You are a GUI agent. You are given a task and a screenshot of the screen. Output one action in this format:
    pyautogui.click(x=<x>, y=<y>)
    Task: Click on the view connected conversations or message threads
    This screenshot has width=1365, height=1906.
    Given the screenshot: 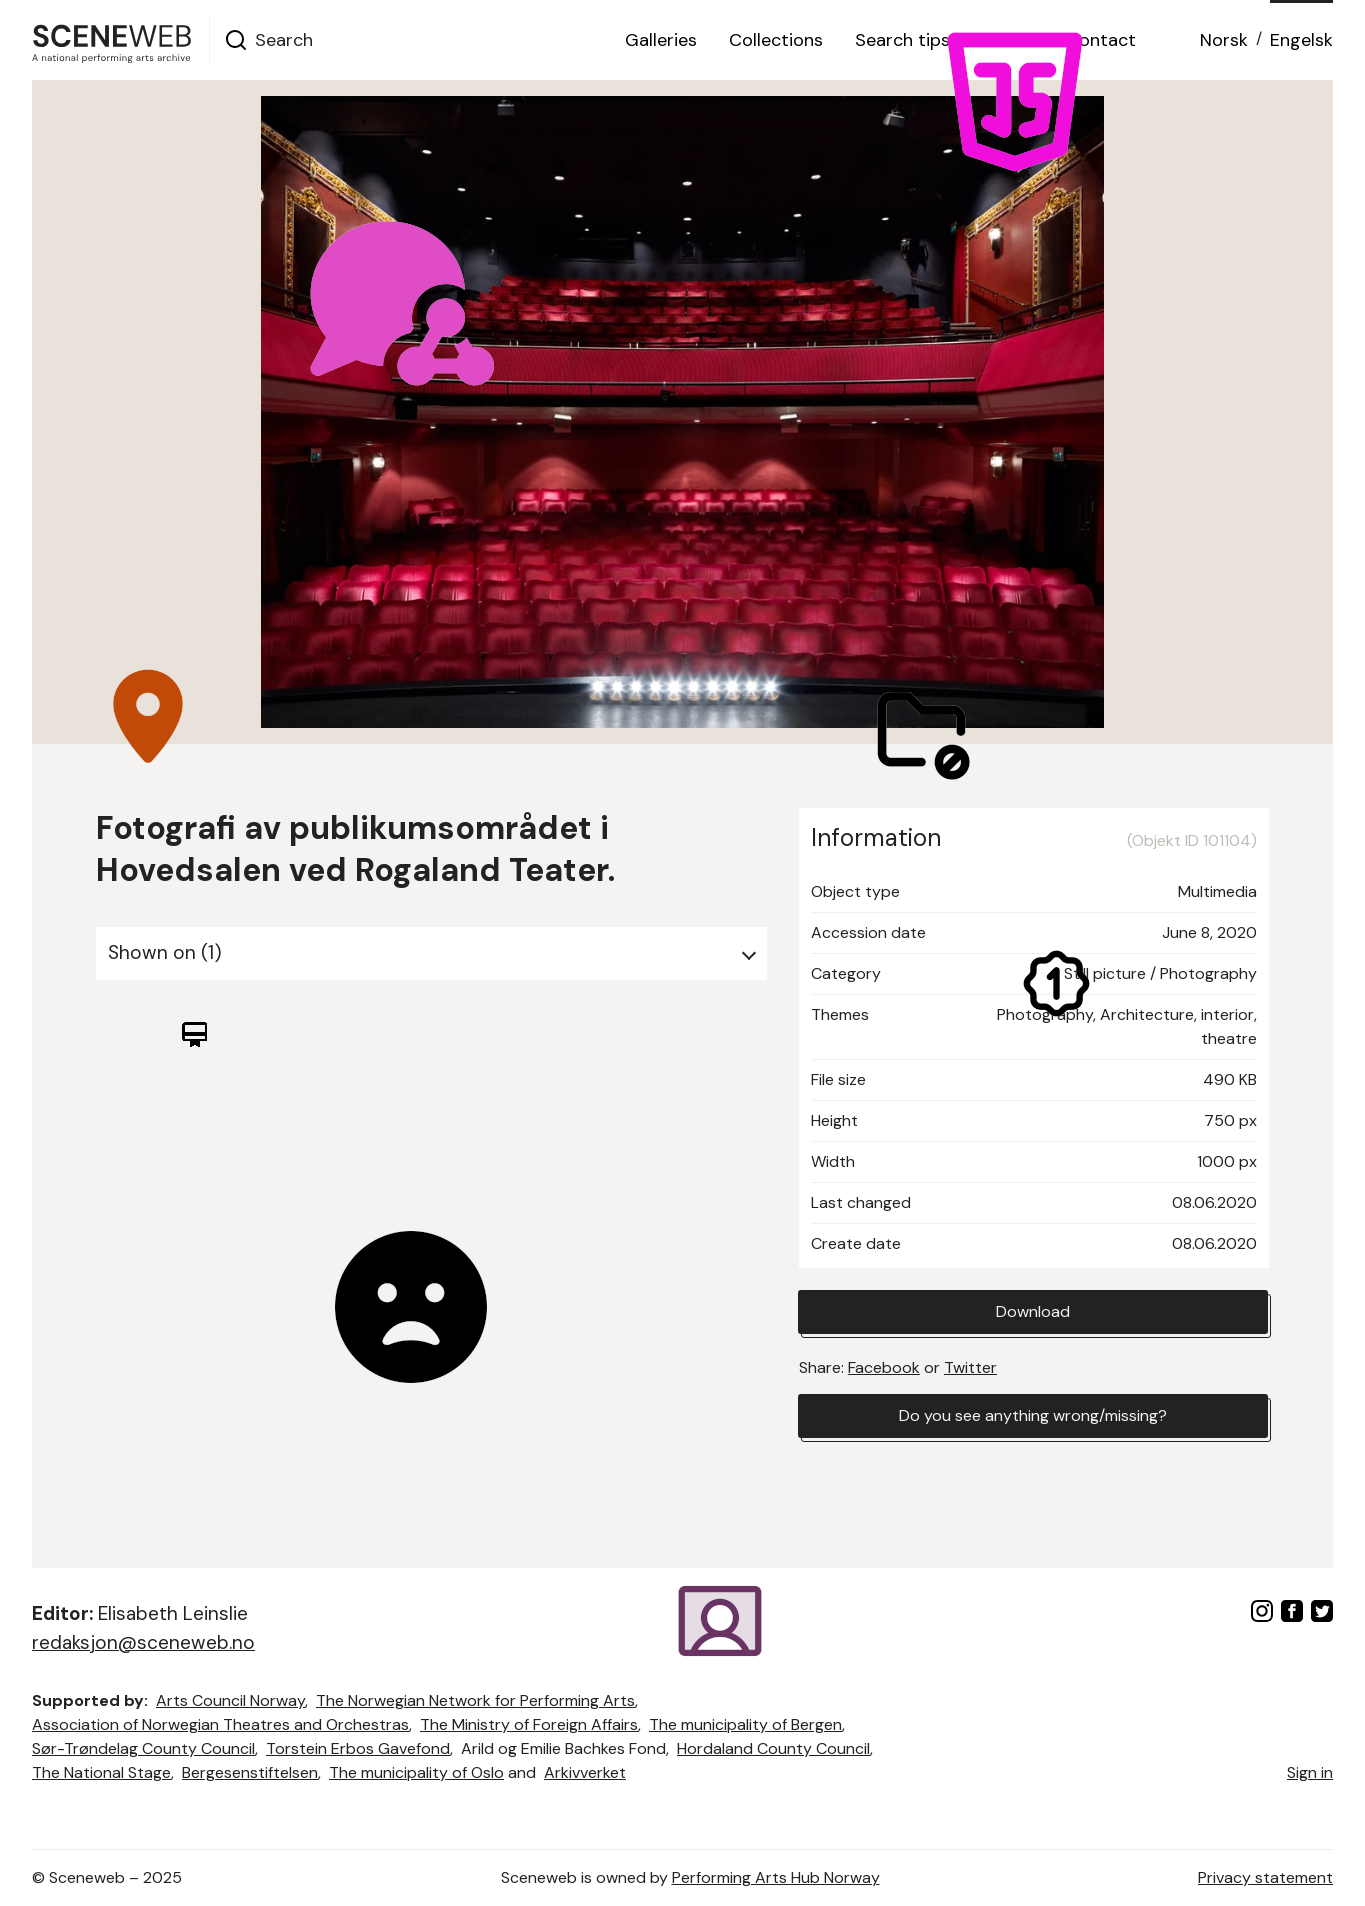 What is the action you would take?
    pyautogui.click(x=397, y=298)
    